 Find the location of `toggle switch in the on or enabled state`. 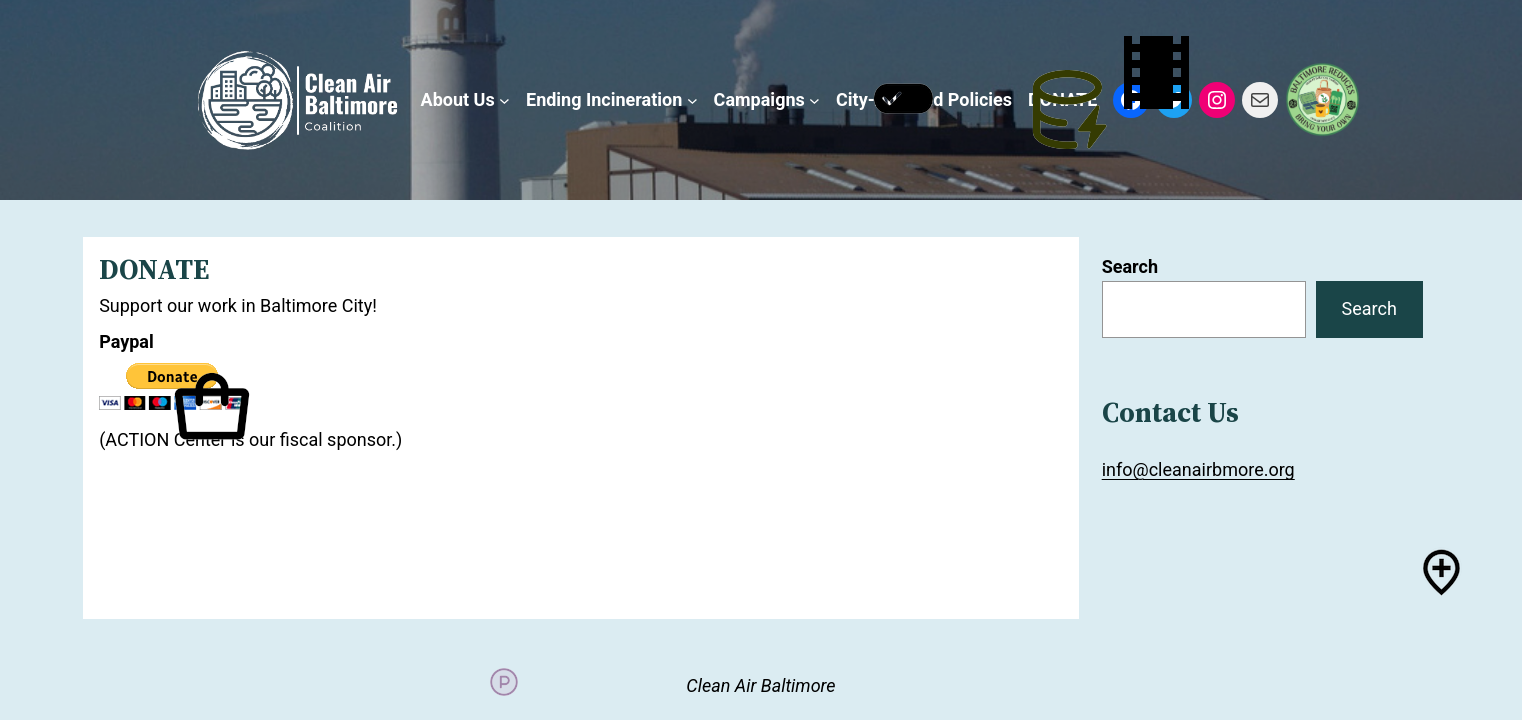

toggle switch in the on or enabled state is located at coordinates (903, 98).